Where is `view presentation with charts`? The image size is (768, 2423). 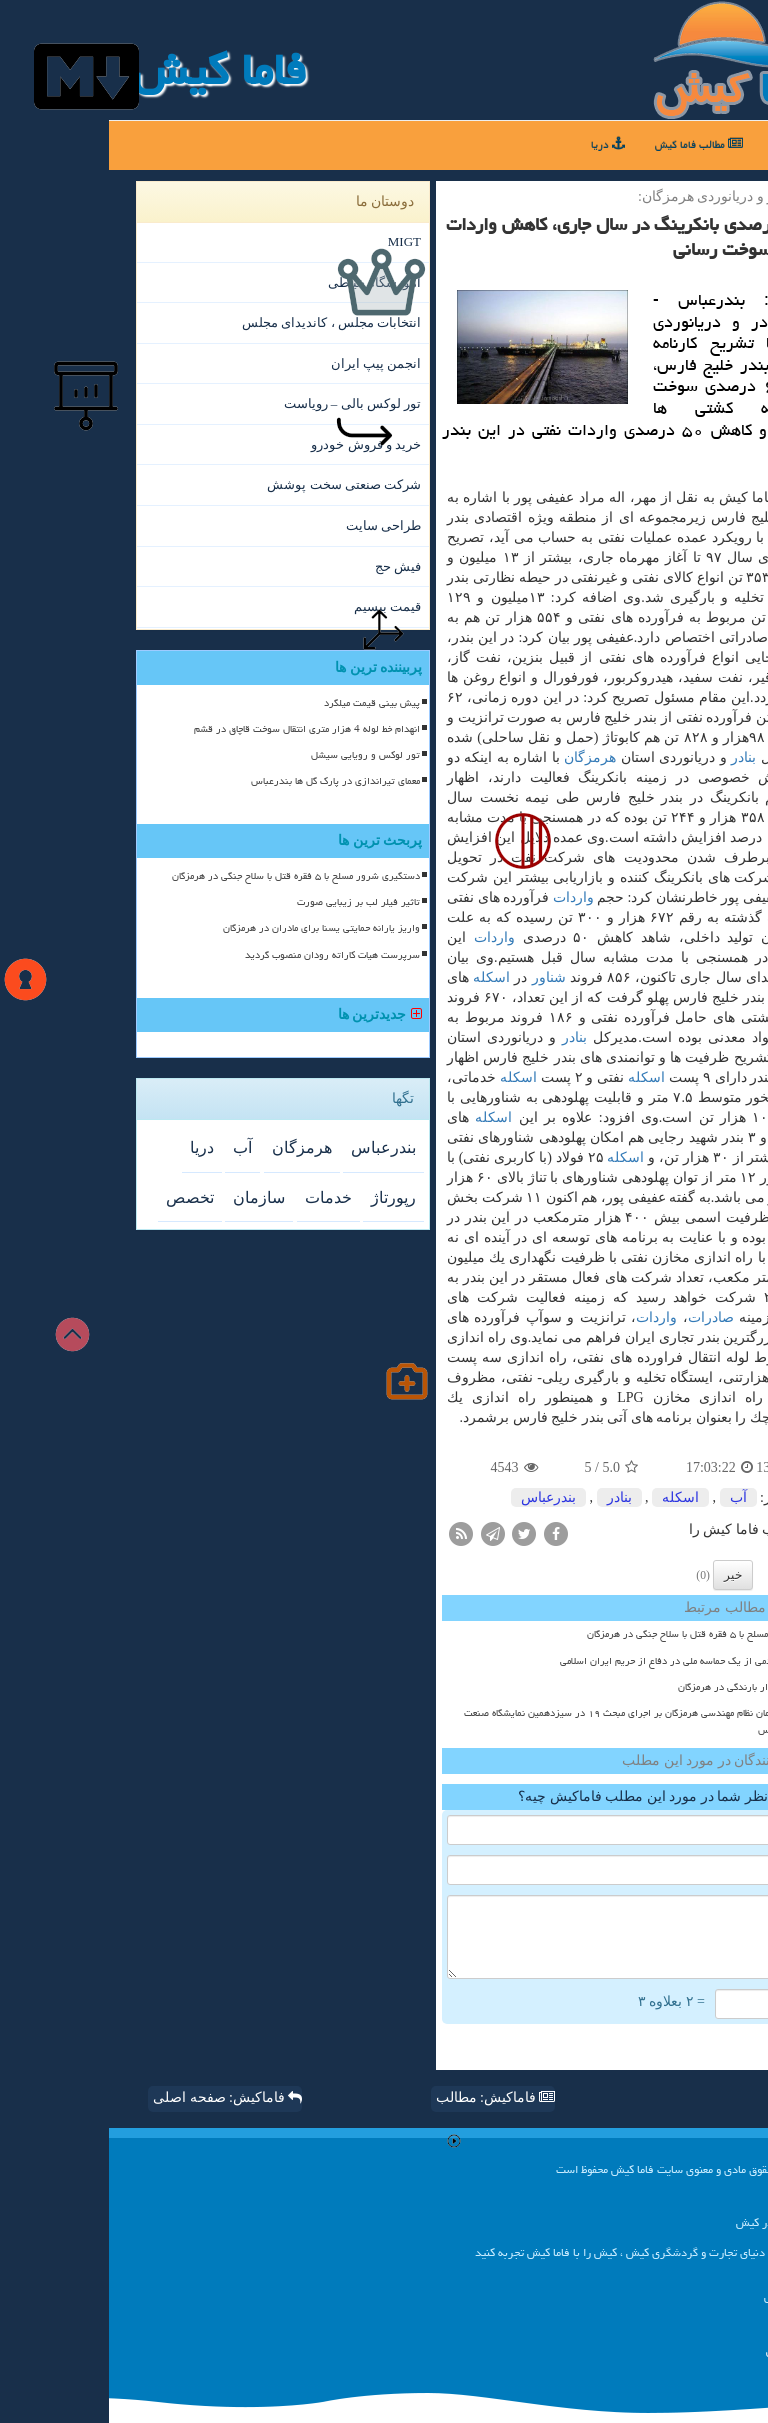
view presentation with charts is located at coordinates (86, 391).